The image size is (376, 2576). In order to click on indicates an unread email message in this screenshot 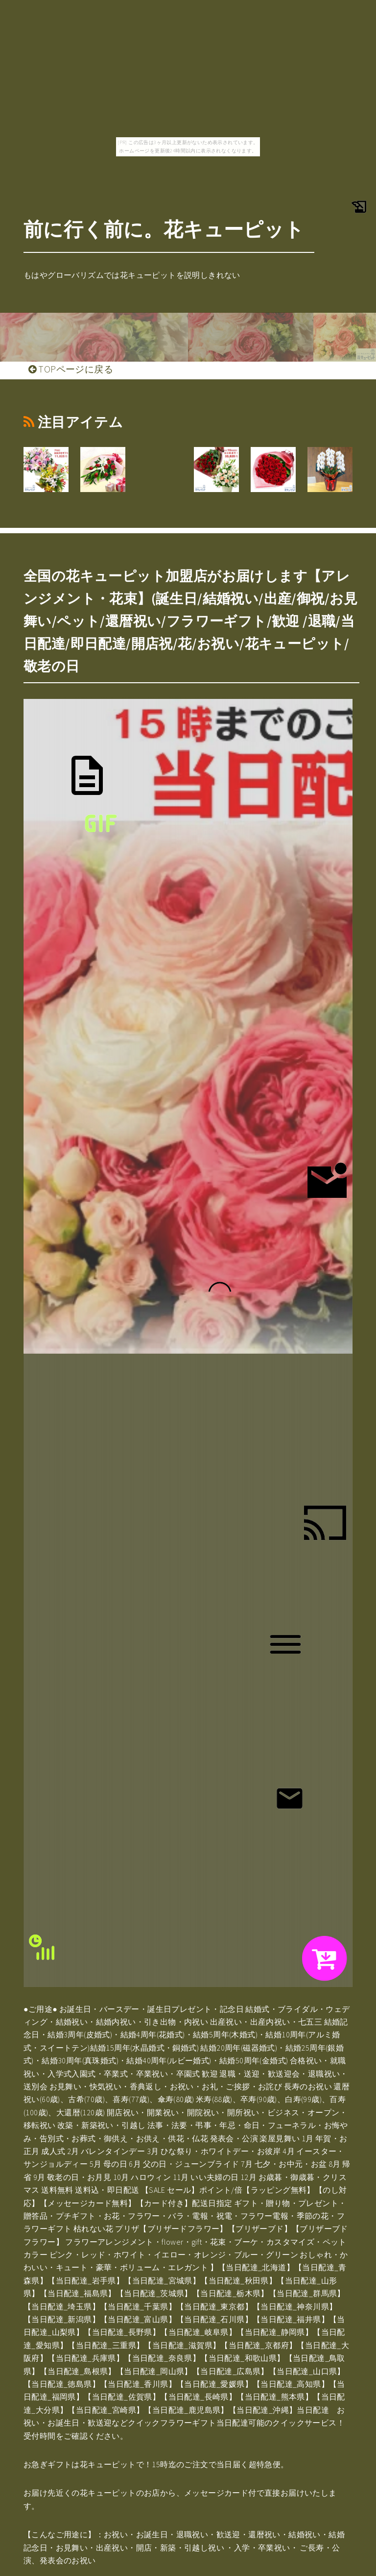, I will do `click(327, 1182)`.